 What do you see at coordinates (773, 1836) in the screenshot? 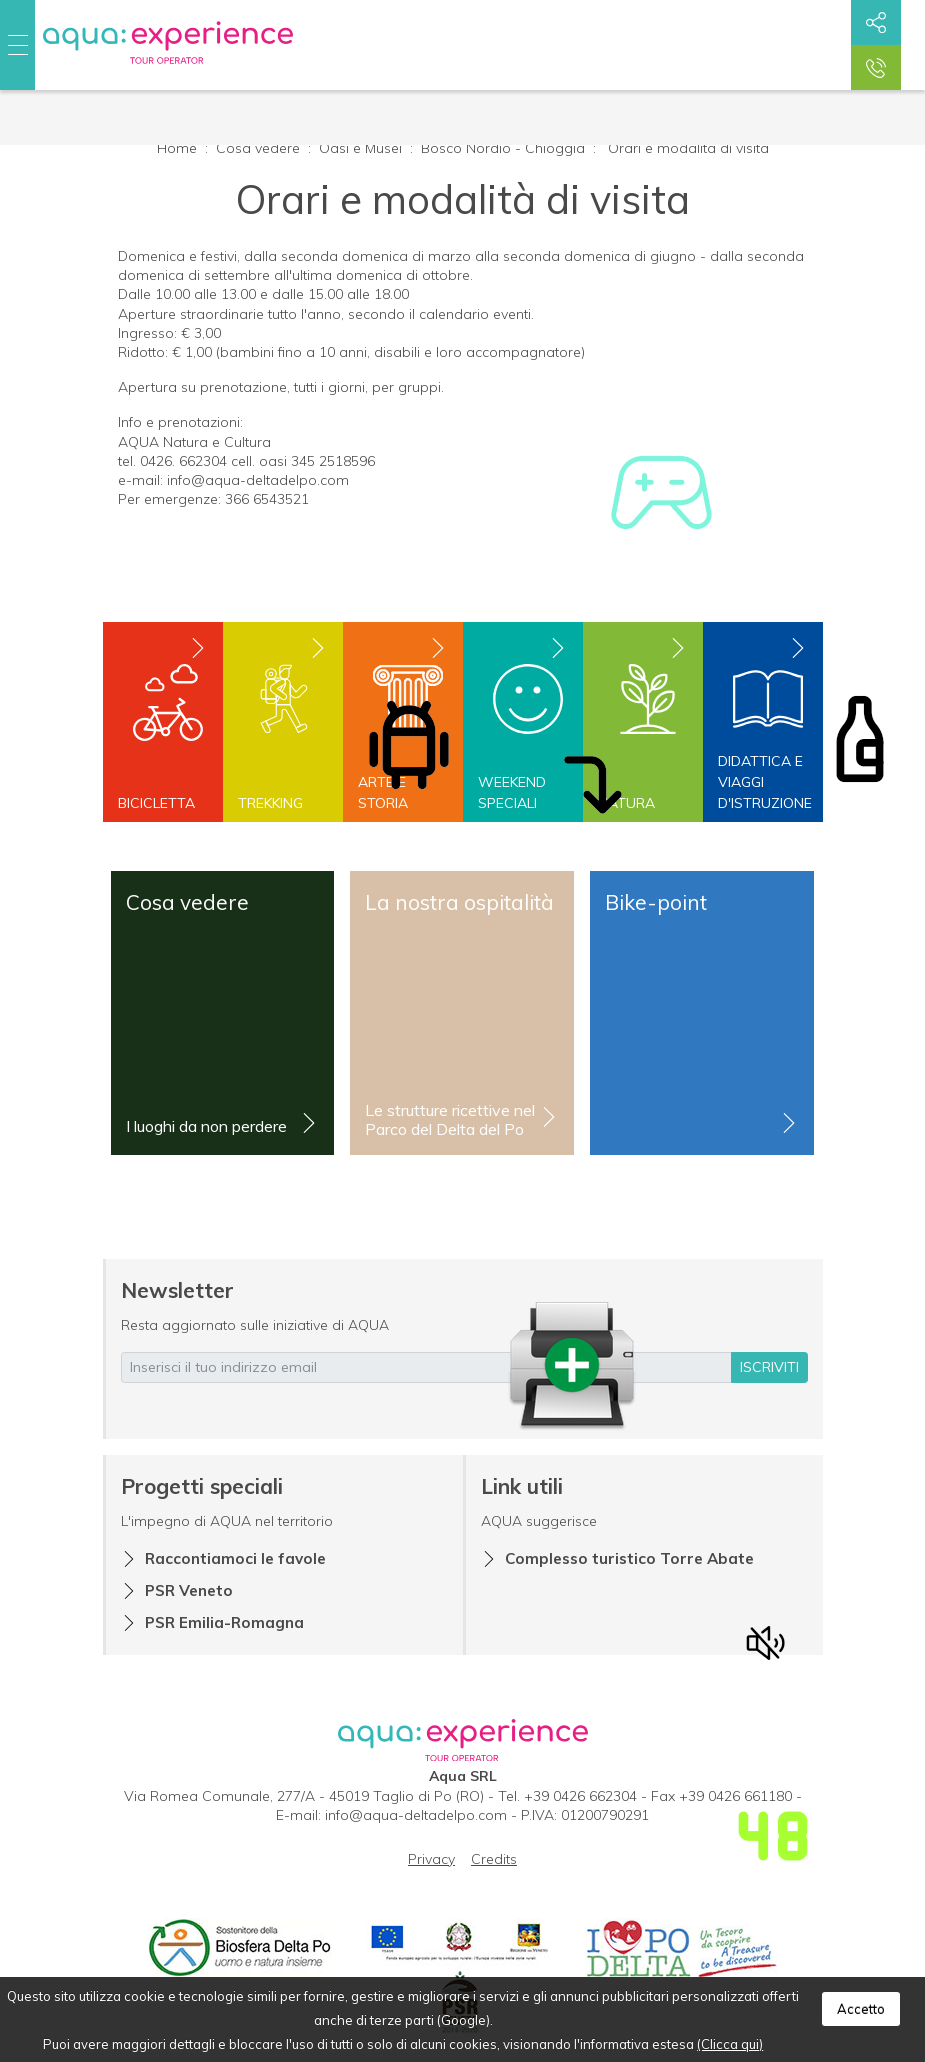
I see `indicates item number 48 in a list or sequence` at bounding box center [773, 1836].